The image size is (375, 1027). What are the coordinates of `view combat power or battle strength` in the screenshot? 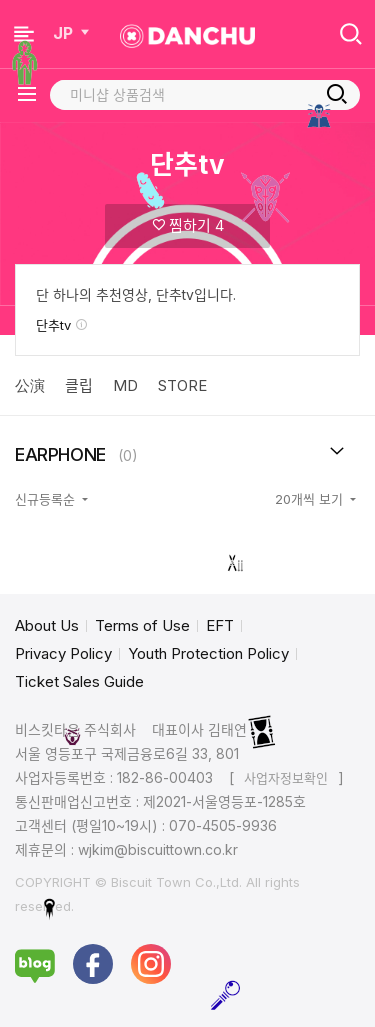 It's located at (72, 736).